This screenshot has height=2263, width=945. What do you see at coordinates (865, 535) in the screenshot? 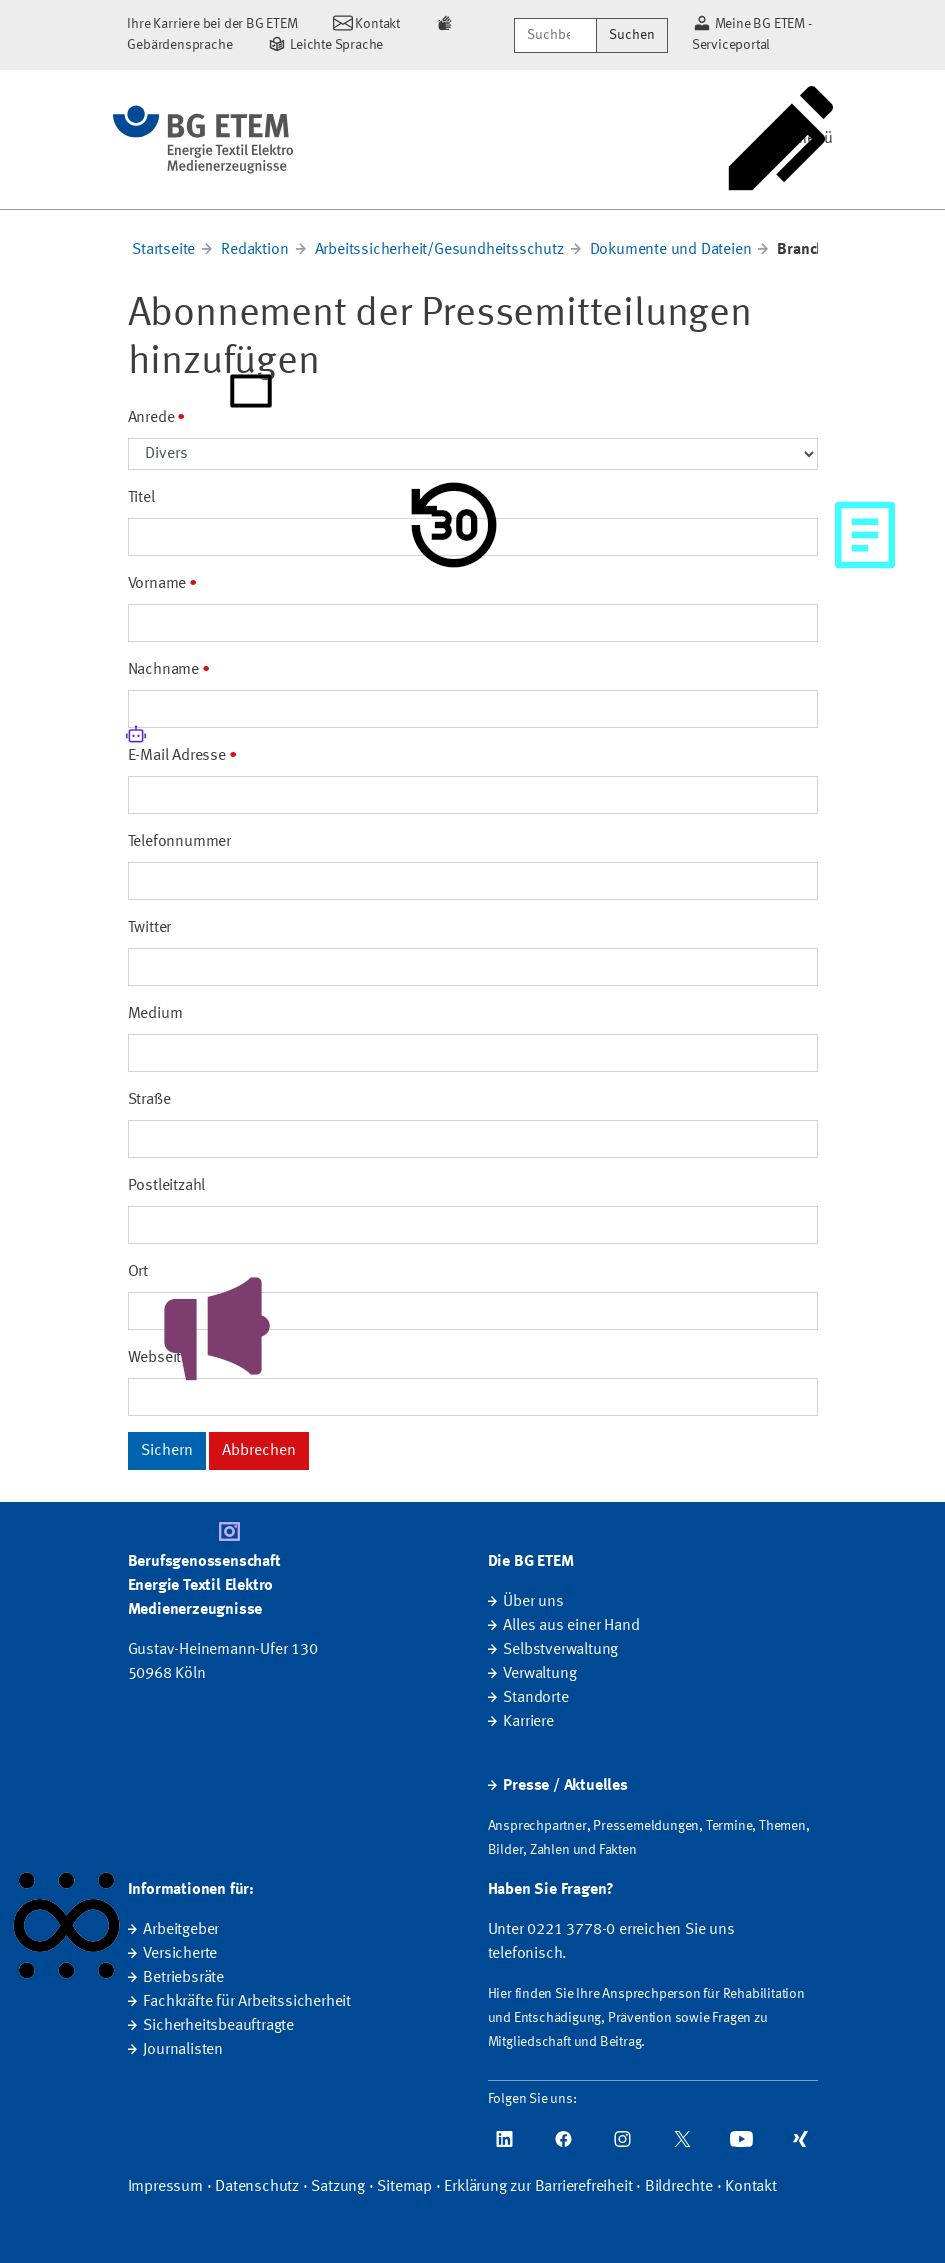
I see `view document list` at bounding box center [865, 535].